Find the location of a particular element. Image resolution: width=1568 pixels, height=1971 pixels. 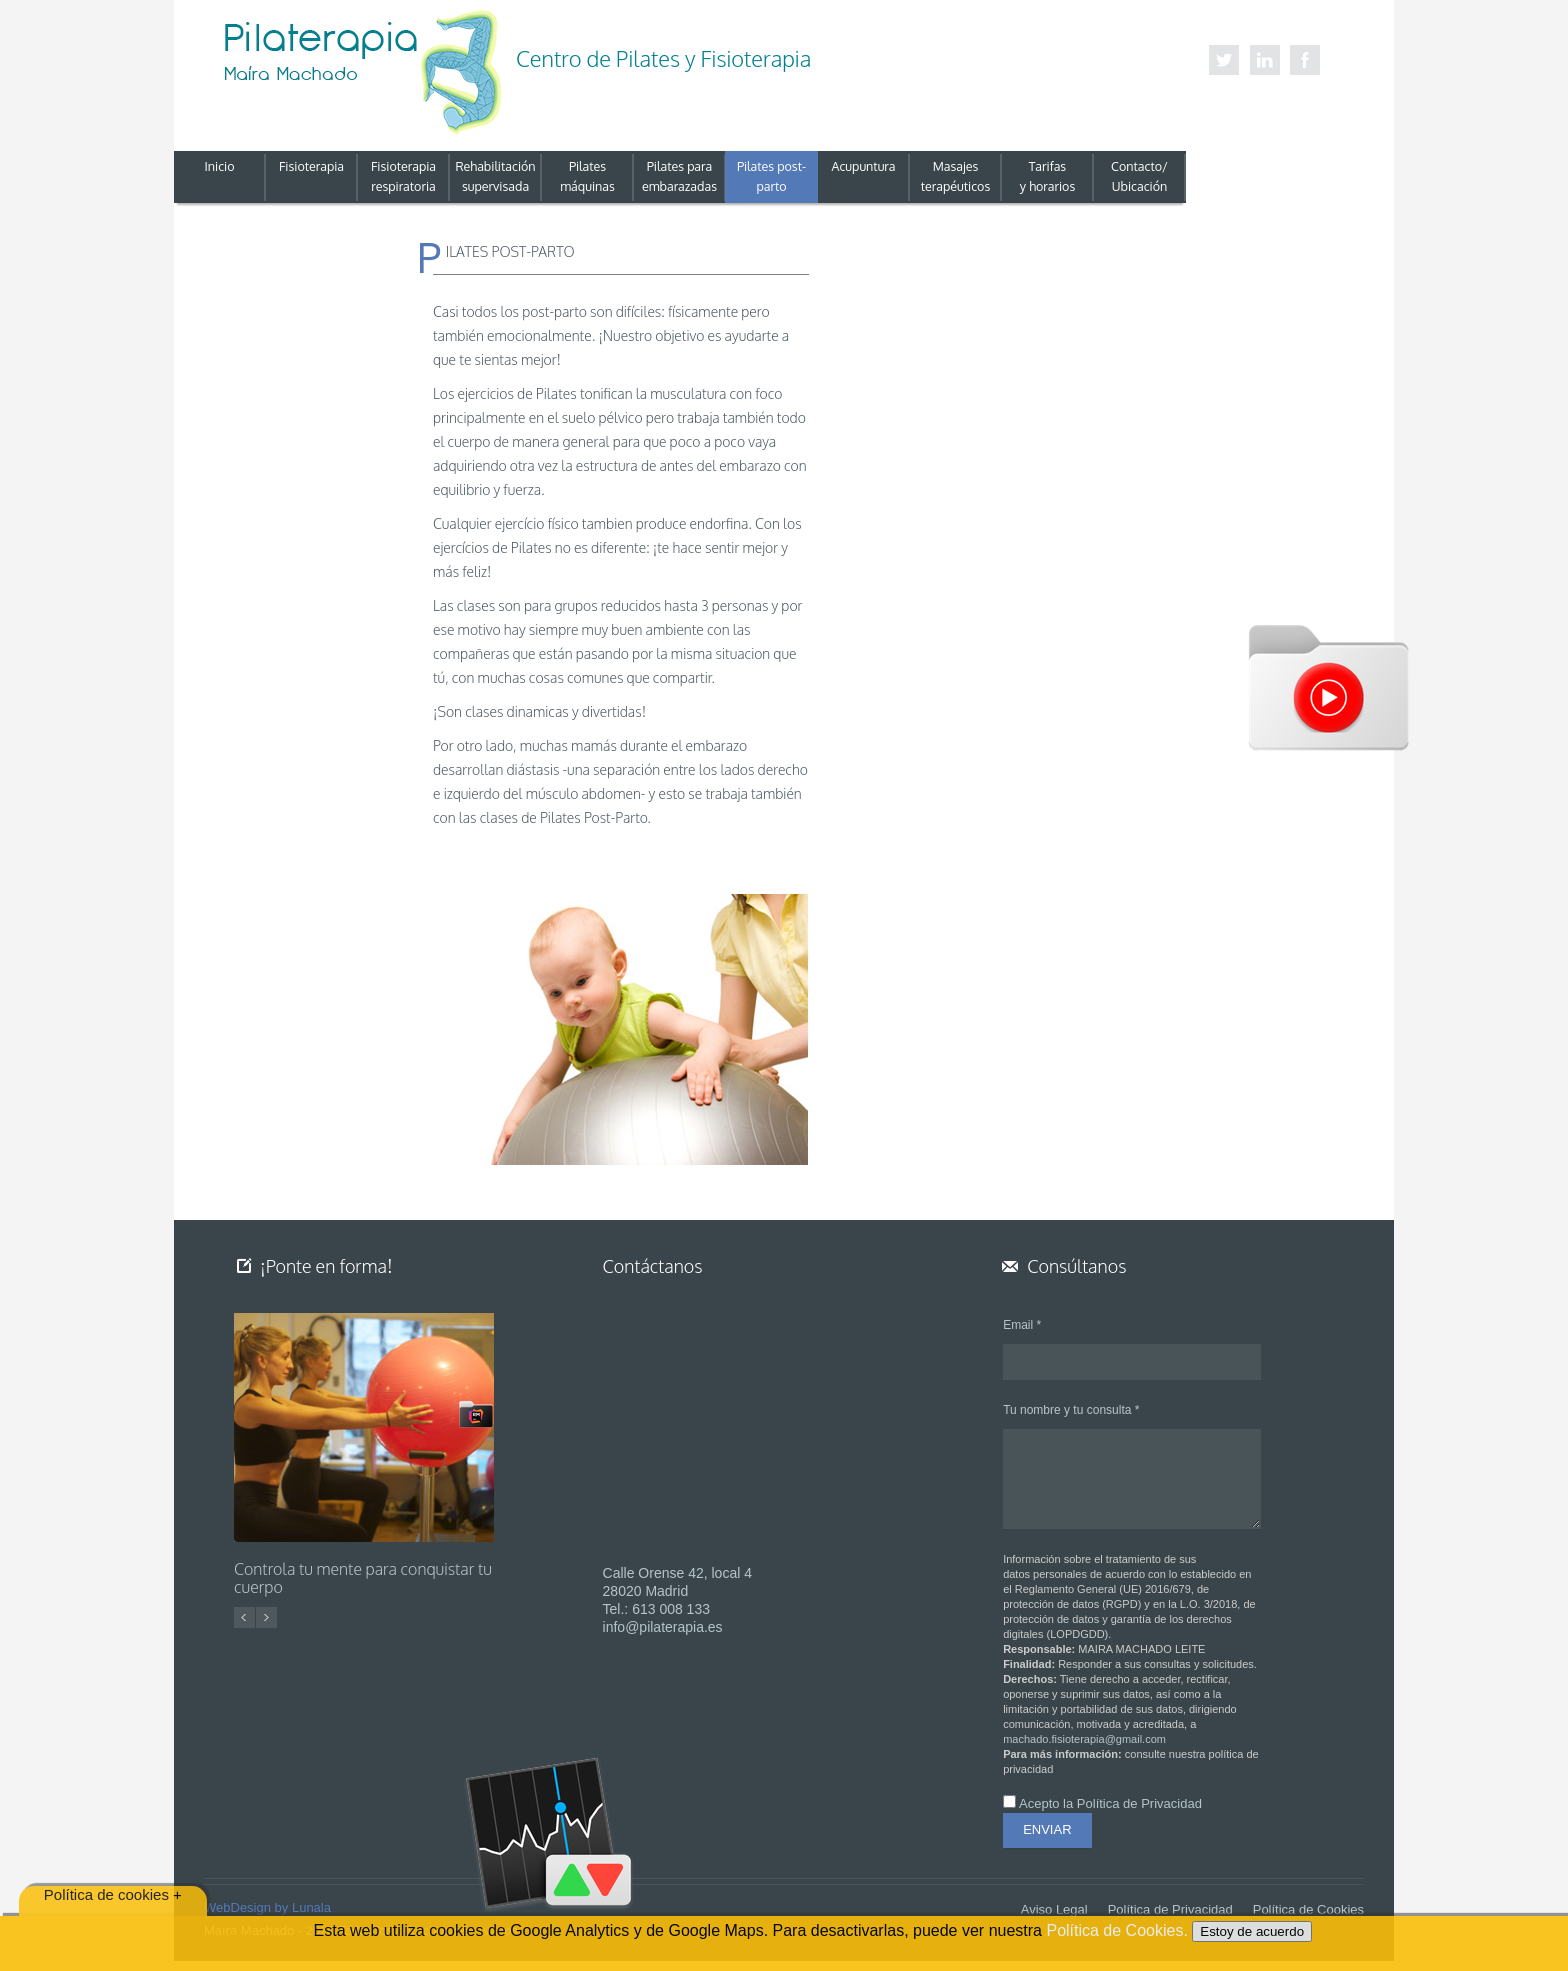

open youtube music downloads folder is located at coordinates (1328, 692).